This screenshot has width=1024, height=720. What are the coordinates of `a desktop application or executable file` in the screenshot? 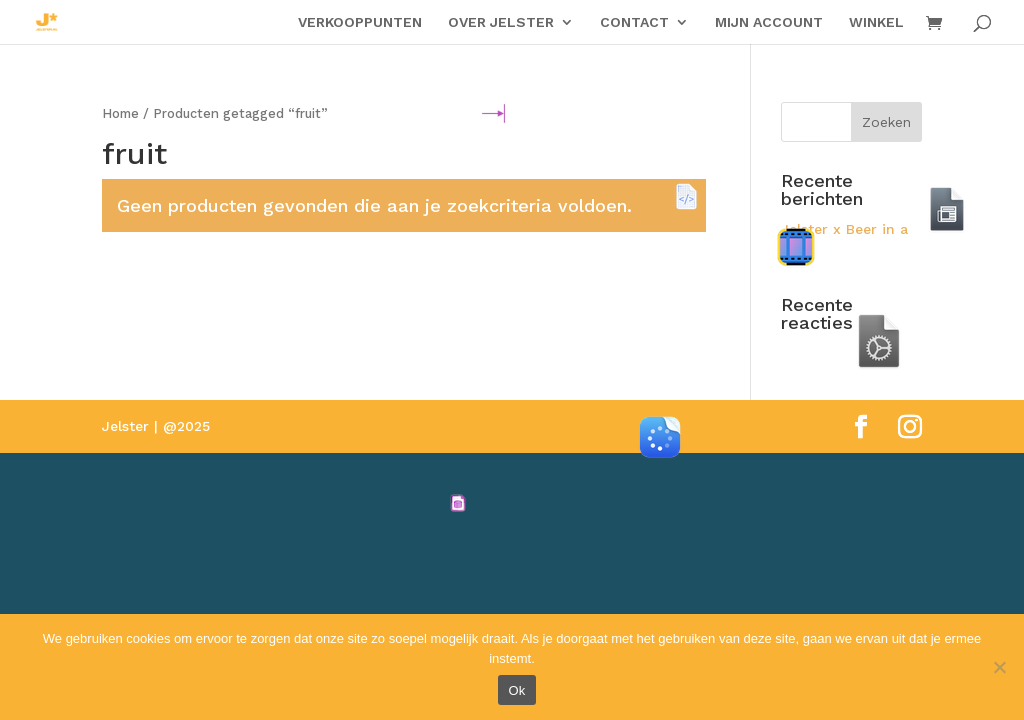 It's located at (879, 342).